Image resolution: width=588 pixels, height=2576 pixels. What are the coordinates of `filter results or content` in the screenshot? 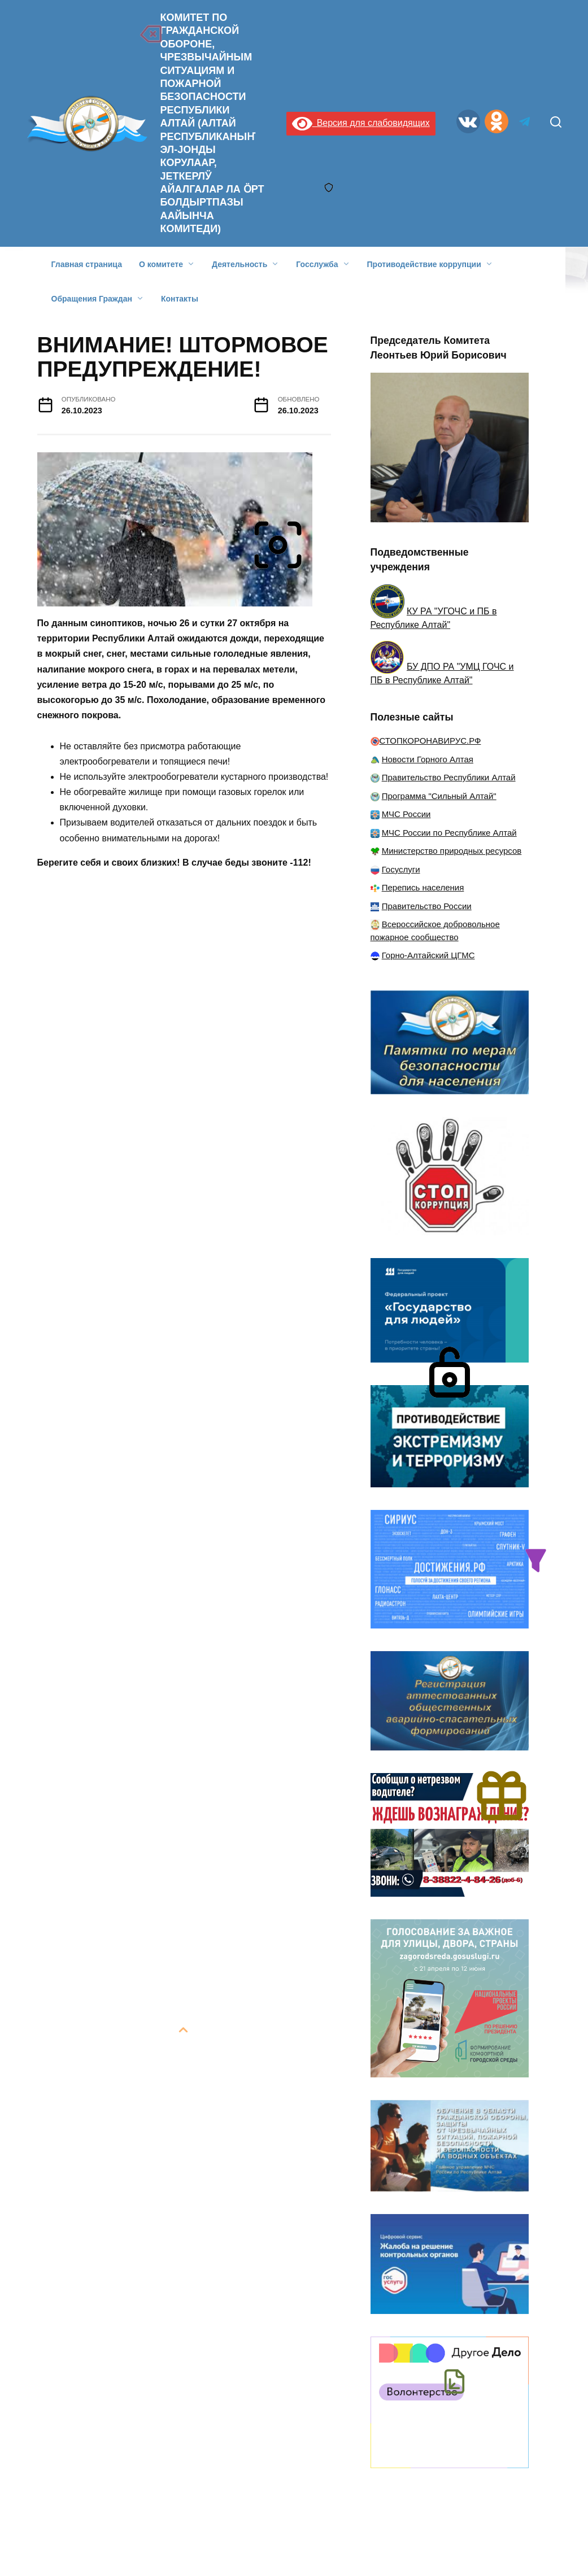 It's located at (535, 1559).